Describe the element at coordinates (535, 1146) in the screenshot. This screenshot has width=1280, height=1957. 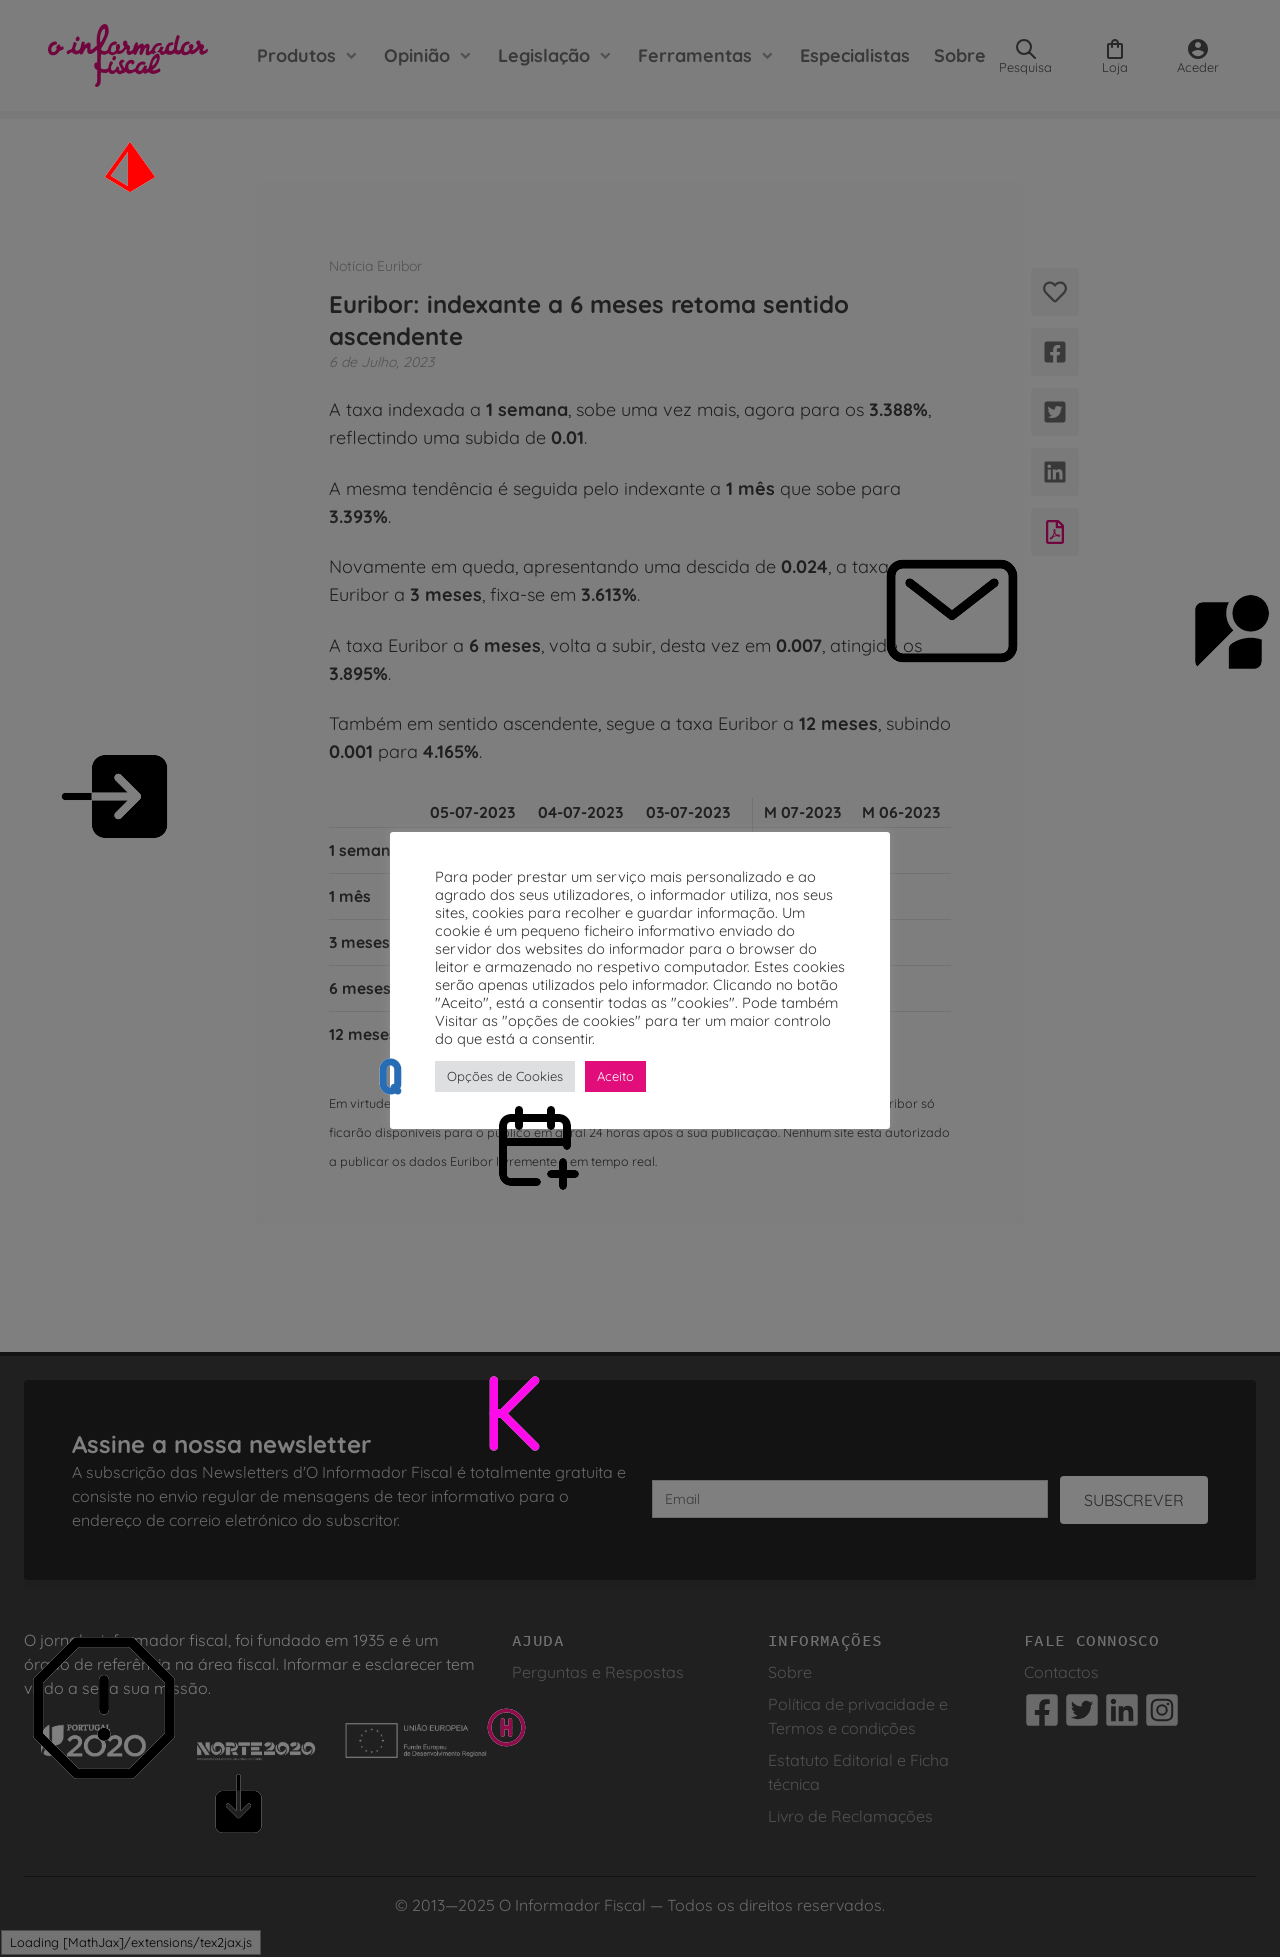
I see `add a new event to calendar` at that location.